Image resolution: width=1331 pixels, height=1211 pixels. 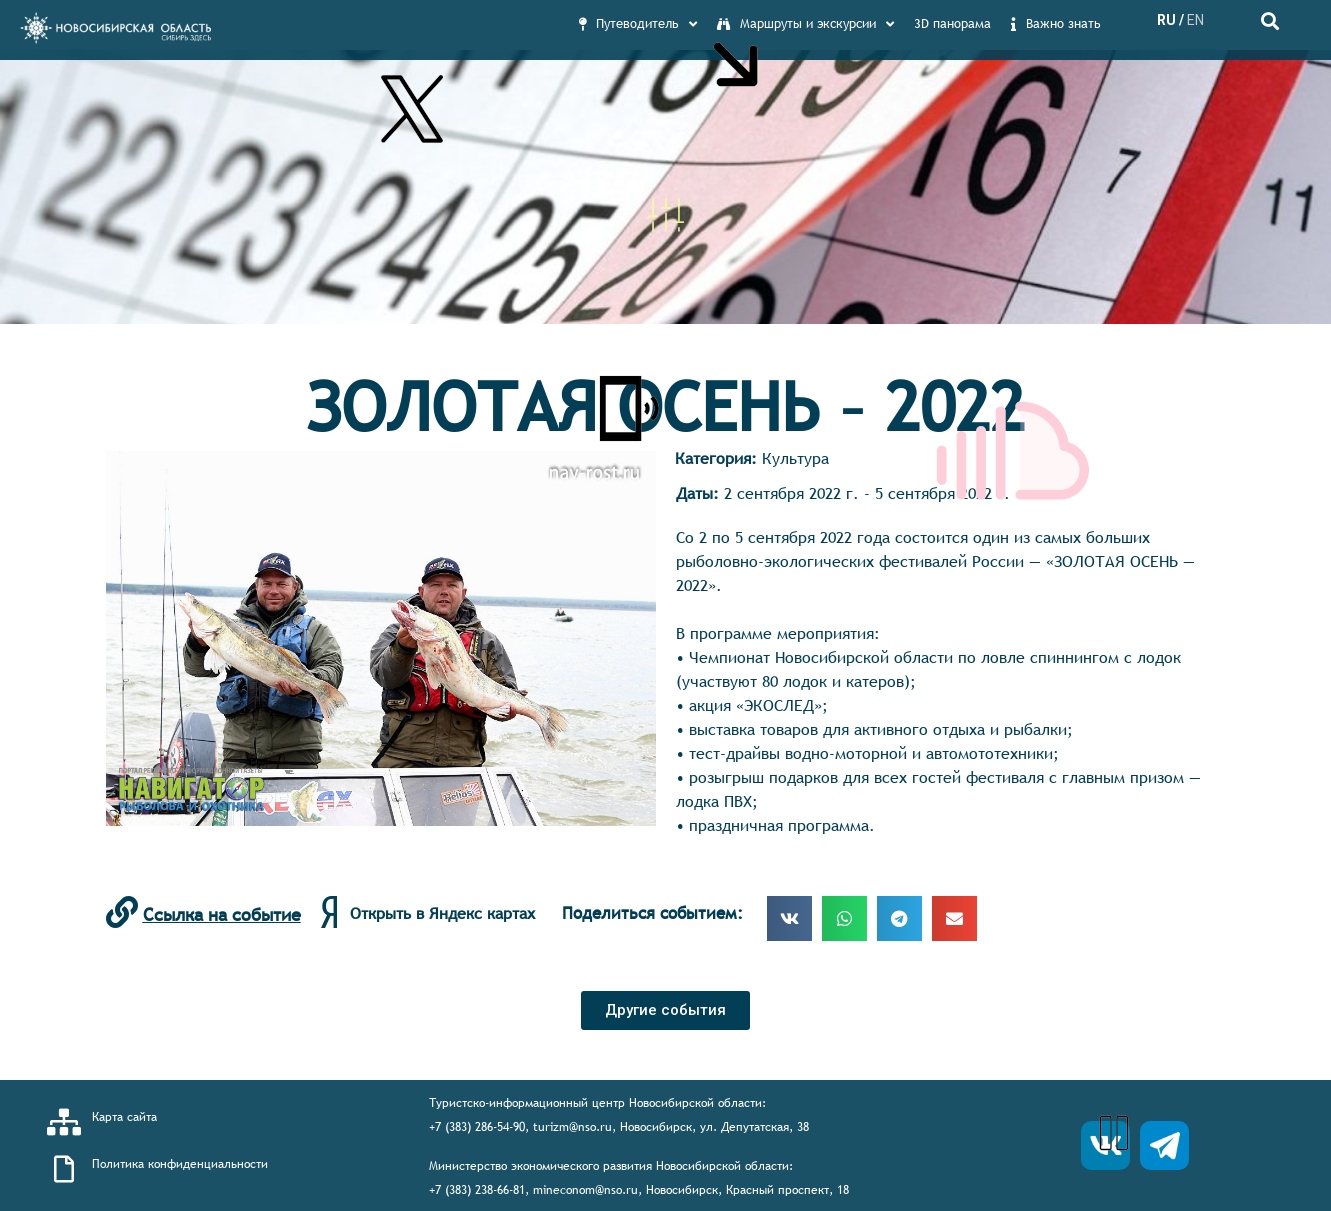 I want to click on switch to column view layout, so click(x=1114, y=1133).